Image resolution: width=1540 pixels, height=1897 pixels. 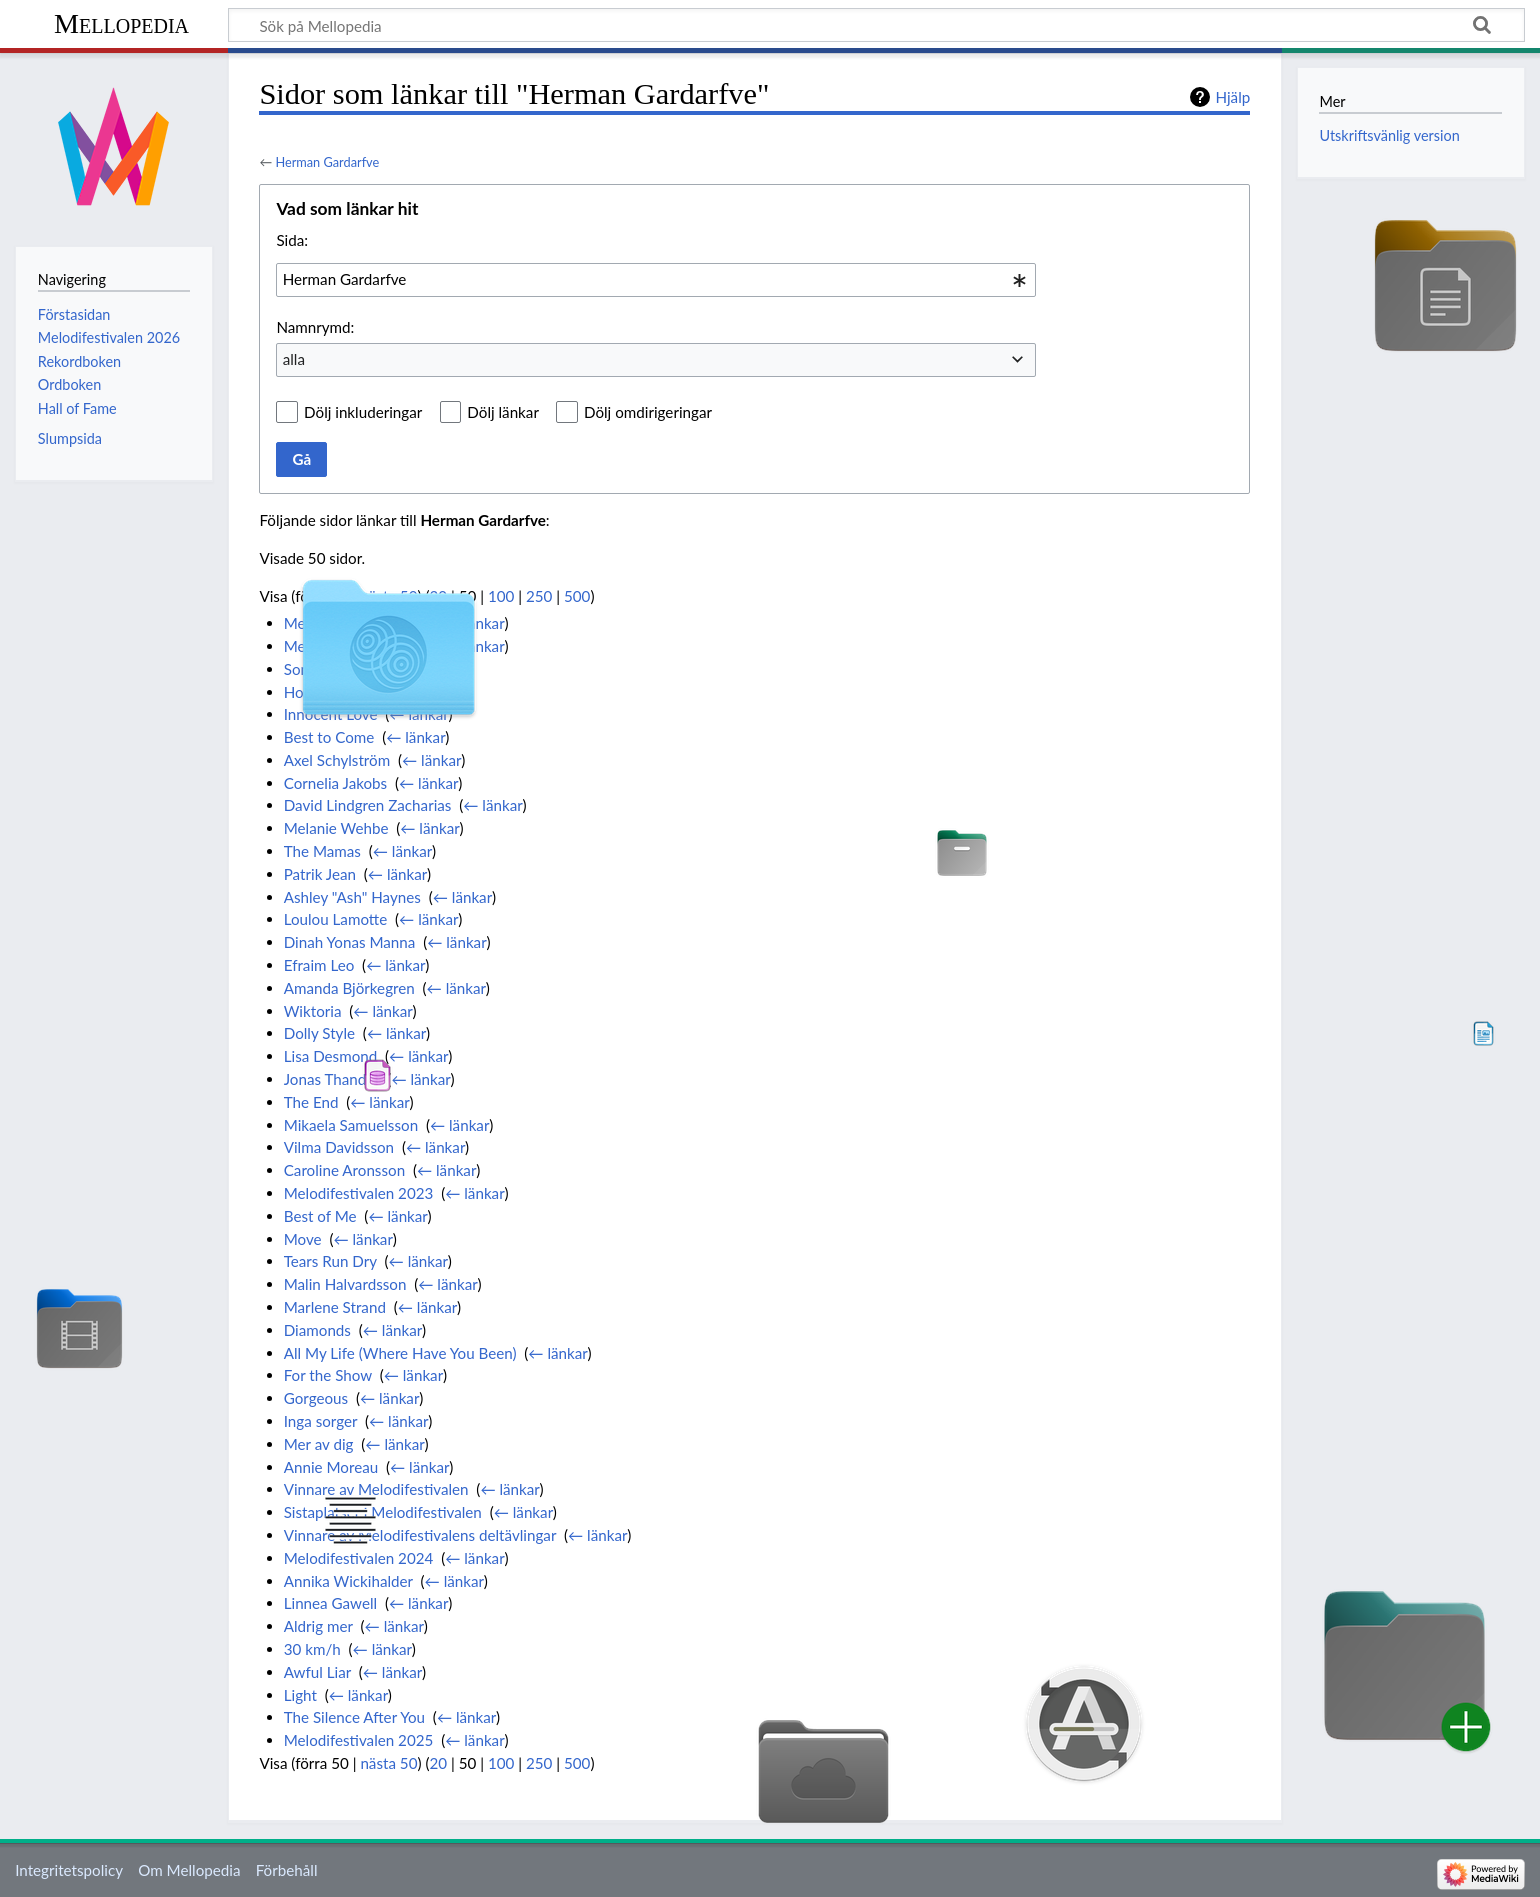 What do you see at coordinates (823, 1771) in the screenshot?
I see `access cloud-synced files and folders` at bounding box center [823, 1771].